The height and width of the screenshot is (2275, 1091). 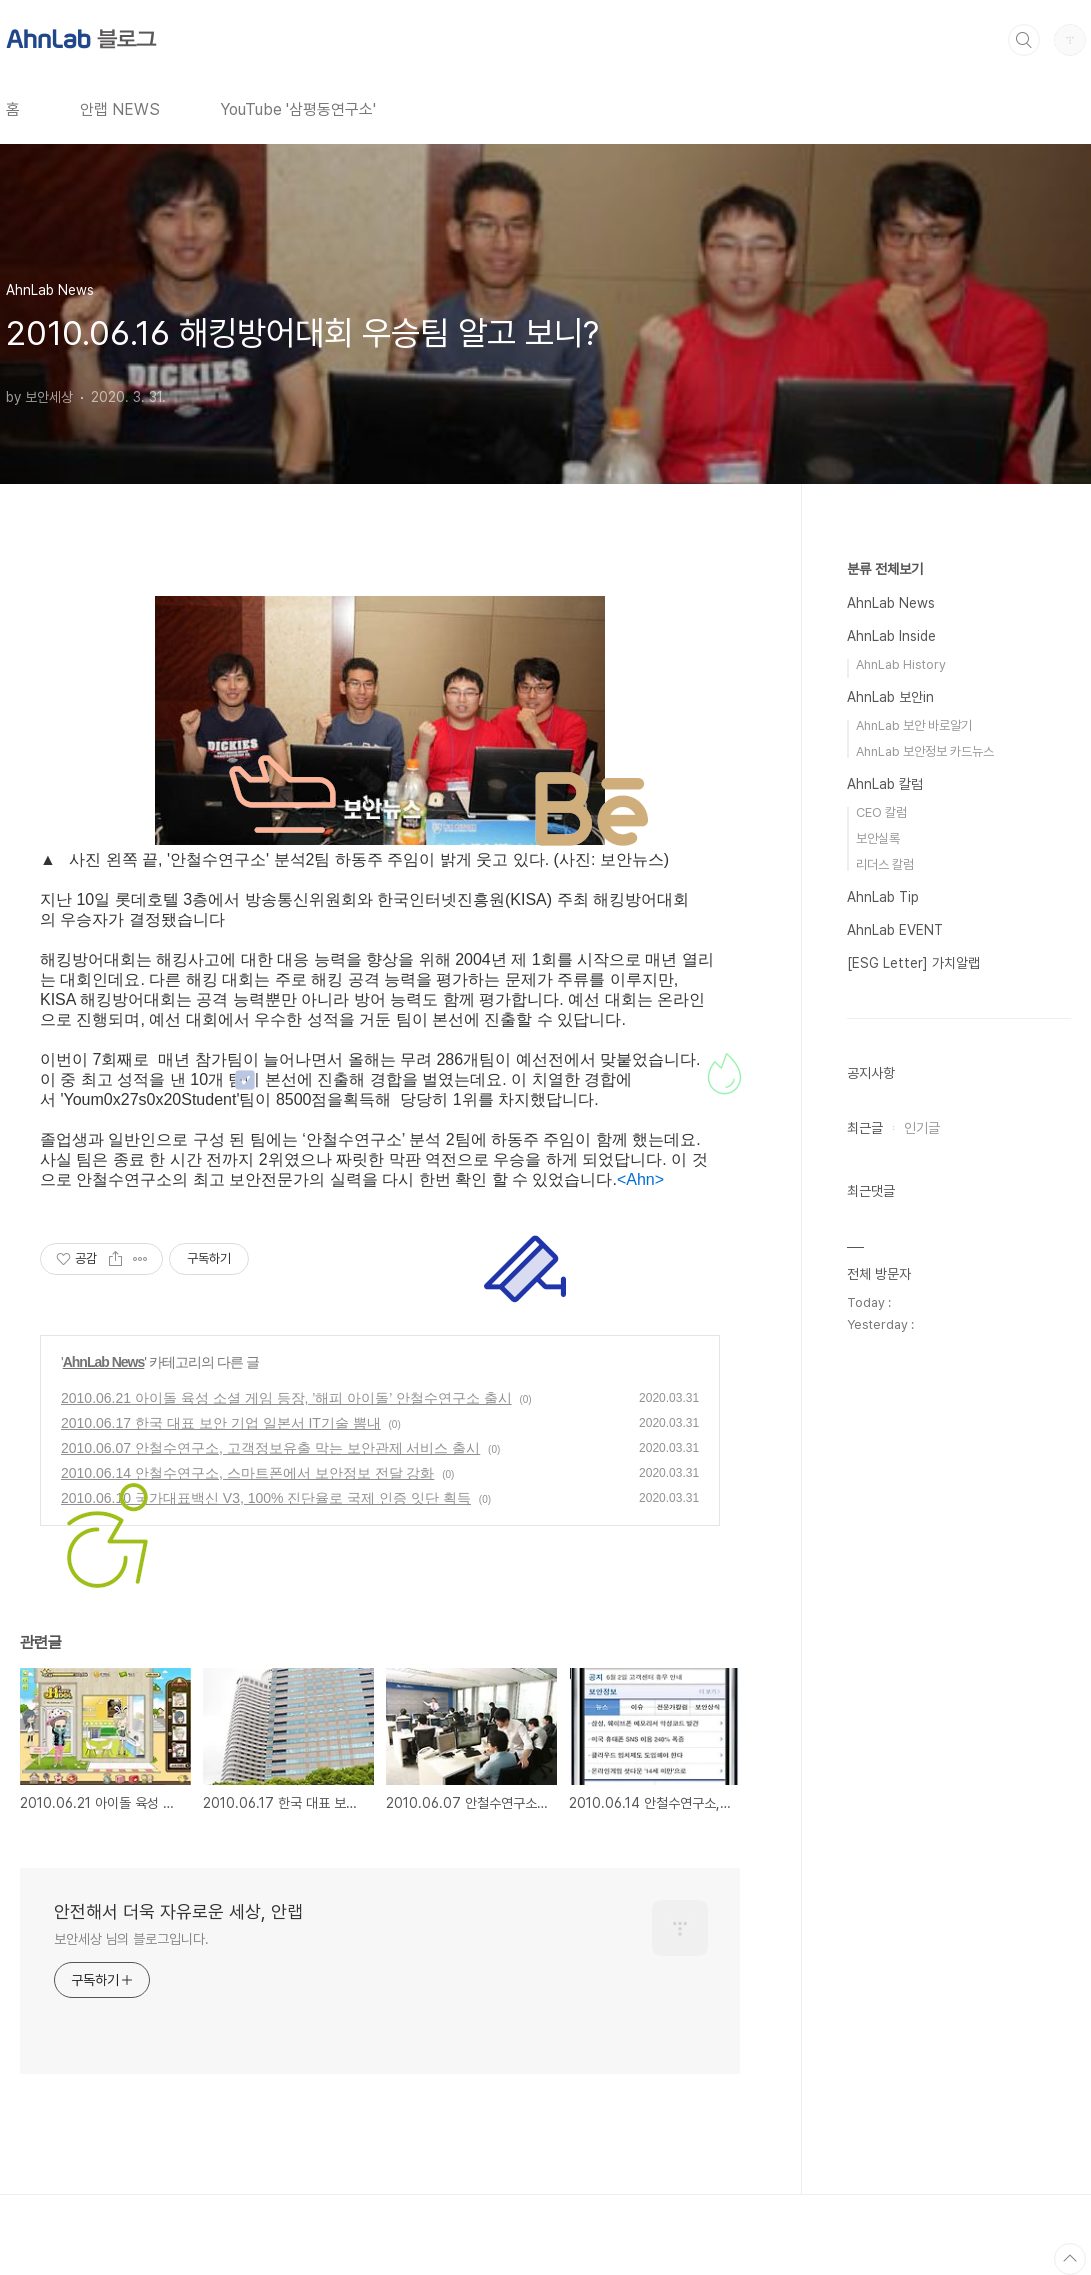 What do you see at coordinates (282, 790) in the screenshot?
I see `indicates flight mode is active` at bounding box center [282, 790].